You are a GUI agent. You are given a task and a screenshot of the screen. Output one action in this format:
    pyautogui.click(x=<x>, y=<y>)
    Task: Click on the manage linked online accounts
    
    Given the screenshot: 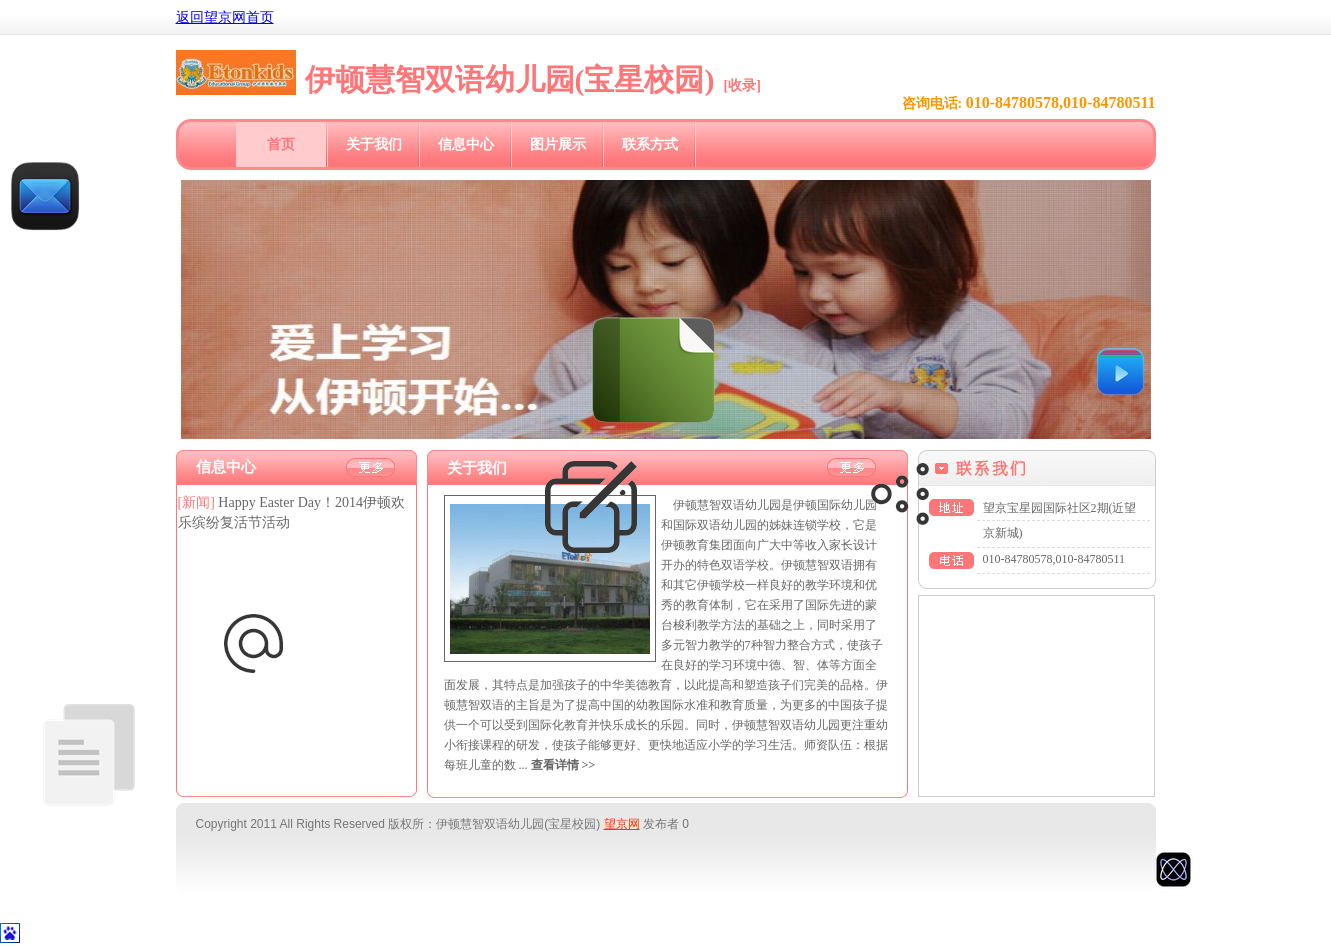 What is the action you would take?
    pyautogui.click(x=253, y=643)
    